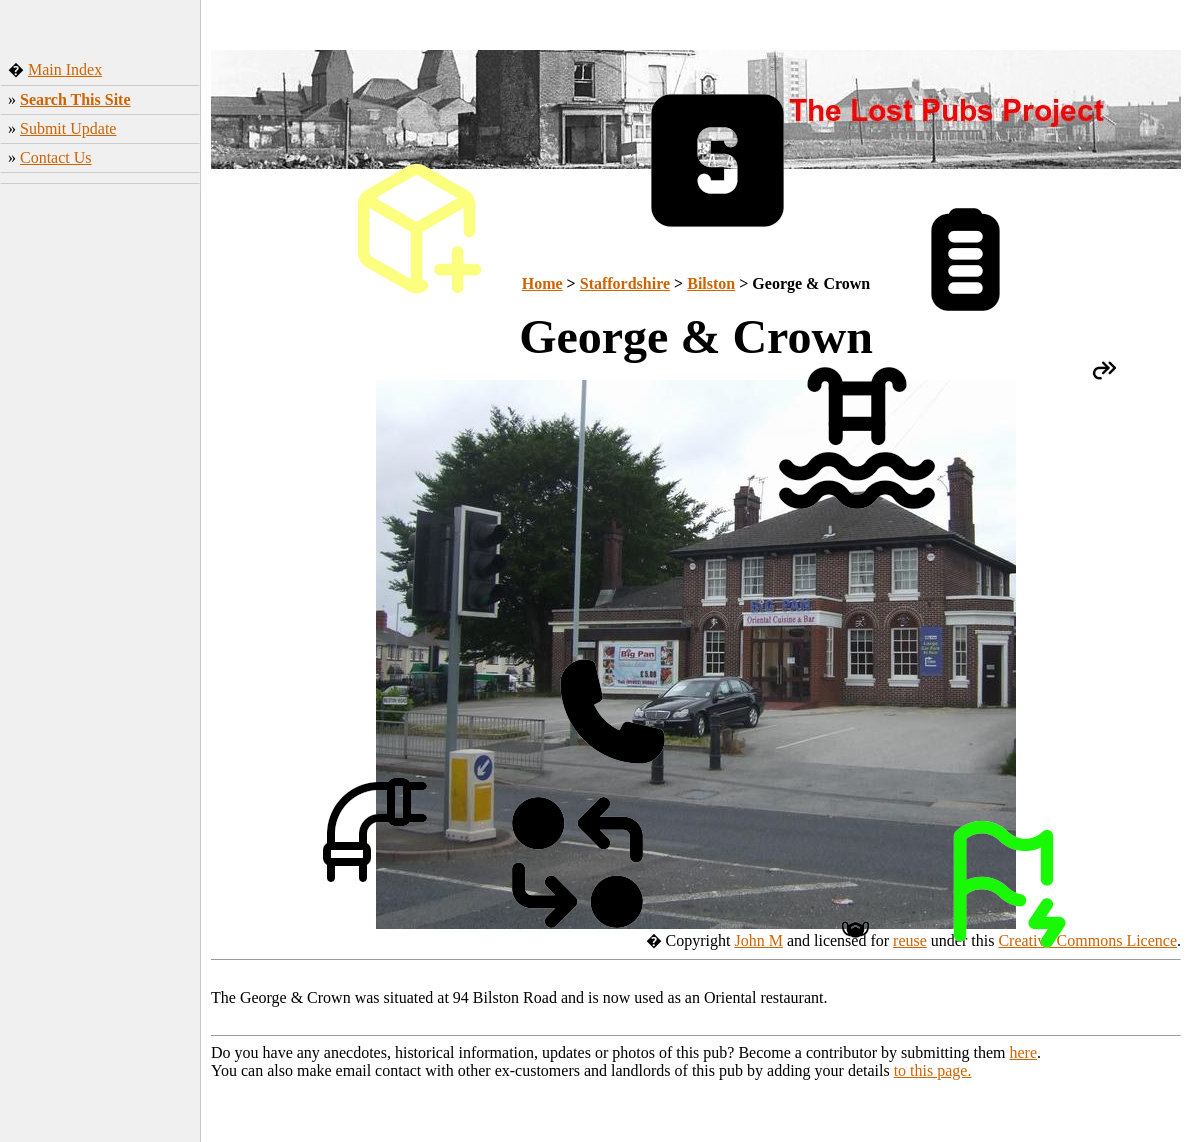 Image resolution: width=1191 pixels, height=1142 pixels. Describe the element at coordinates (612, 711) in the screenshot. I see `make a phone call` at that location.